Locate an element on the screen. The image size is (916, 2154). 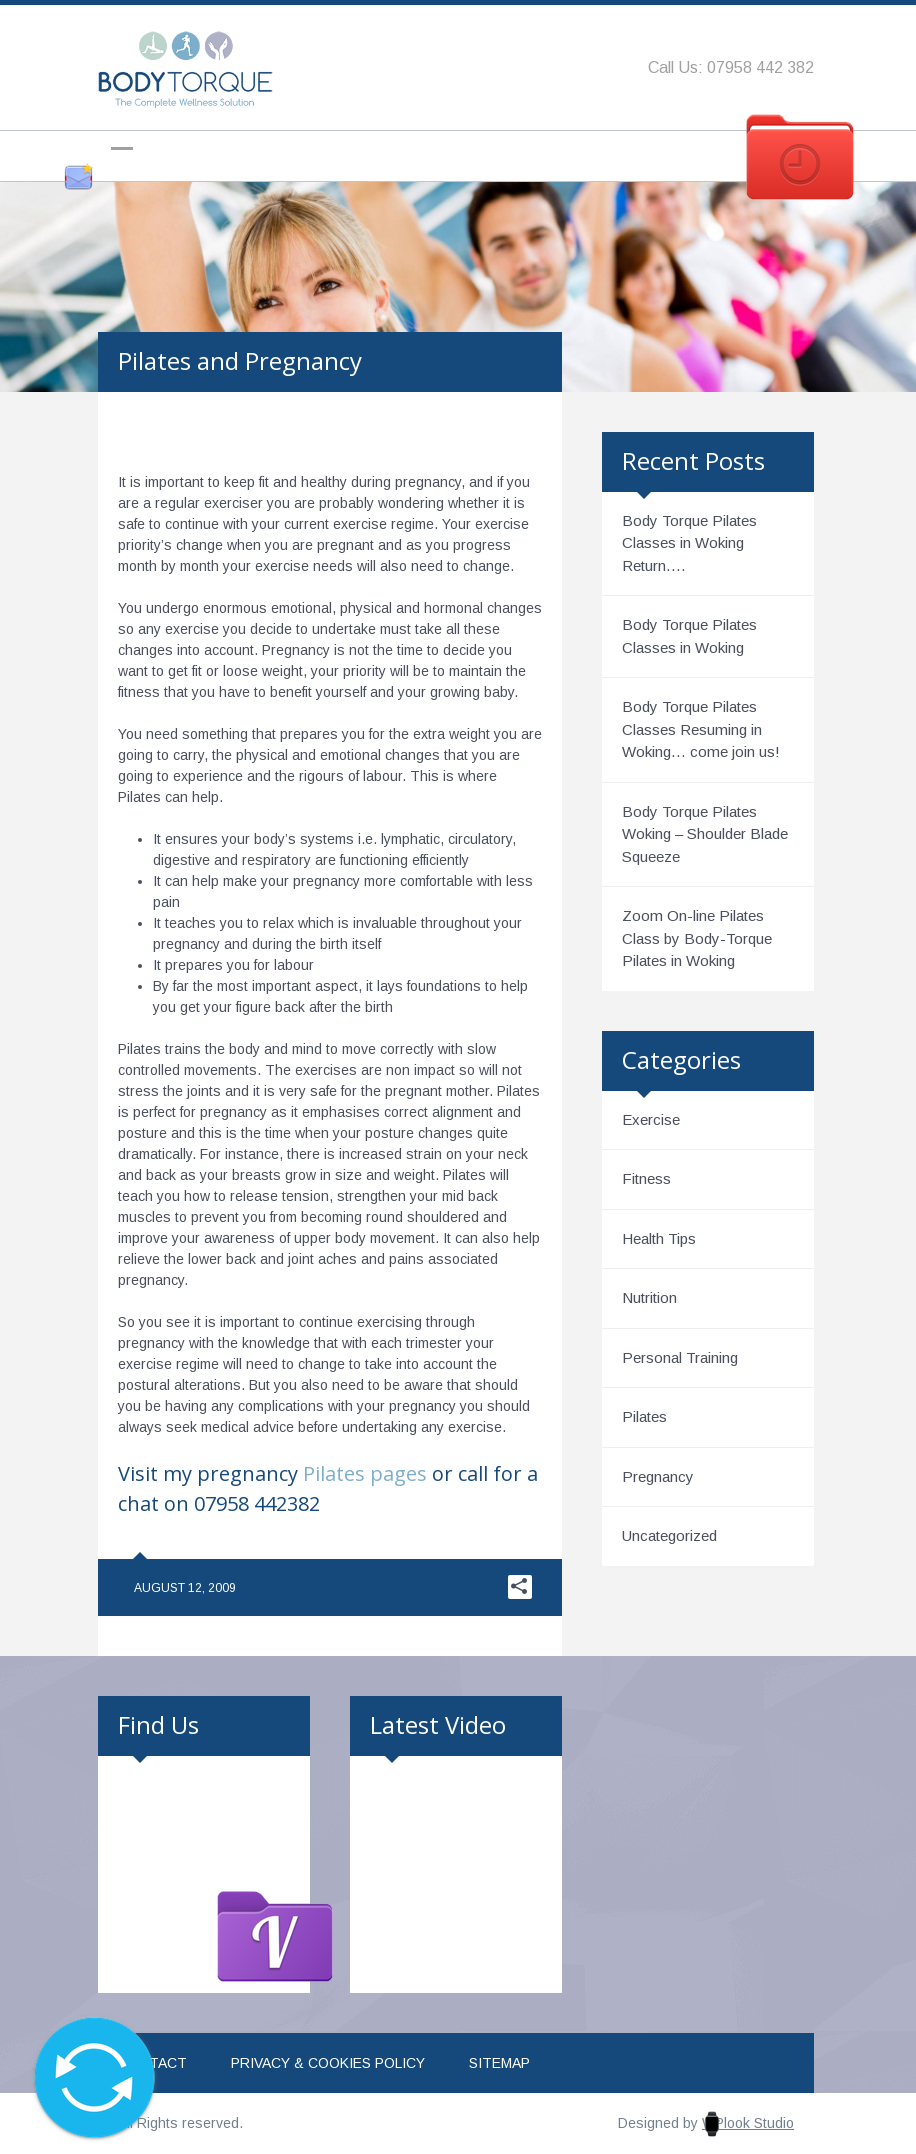
indicates file is syncing with shared folder is located at coordinates (94, 2077).